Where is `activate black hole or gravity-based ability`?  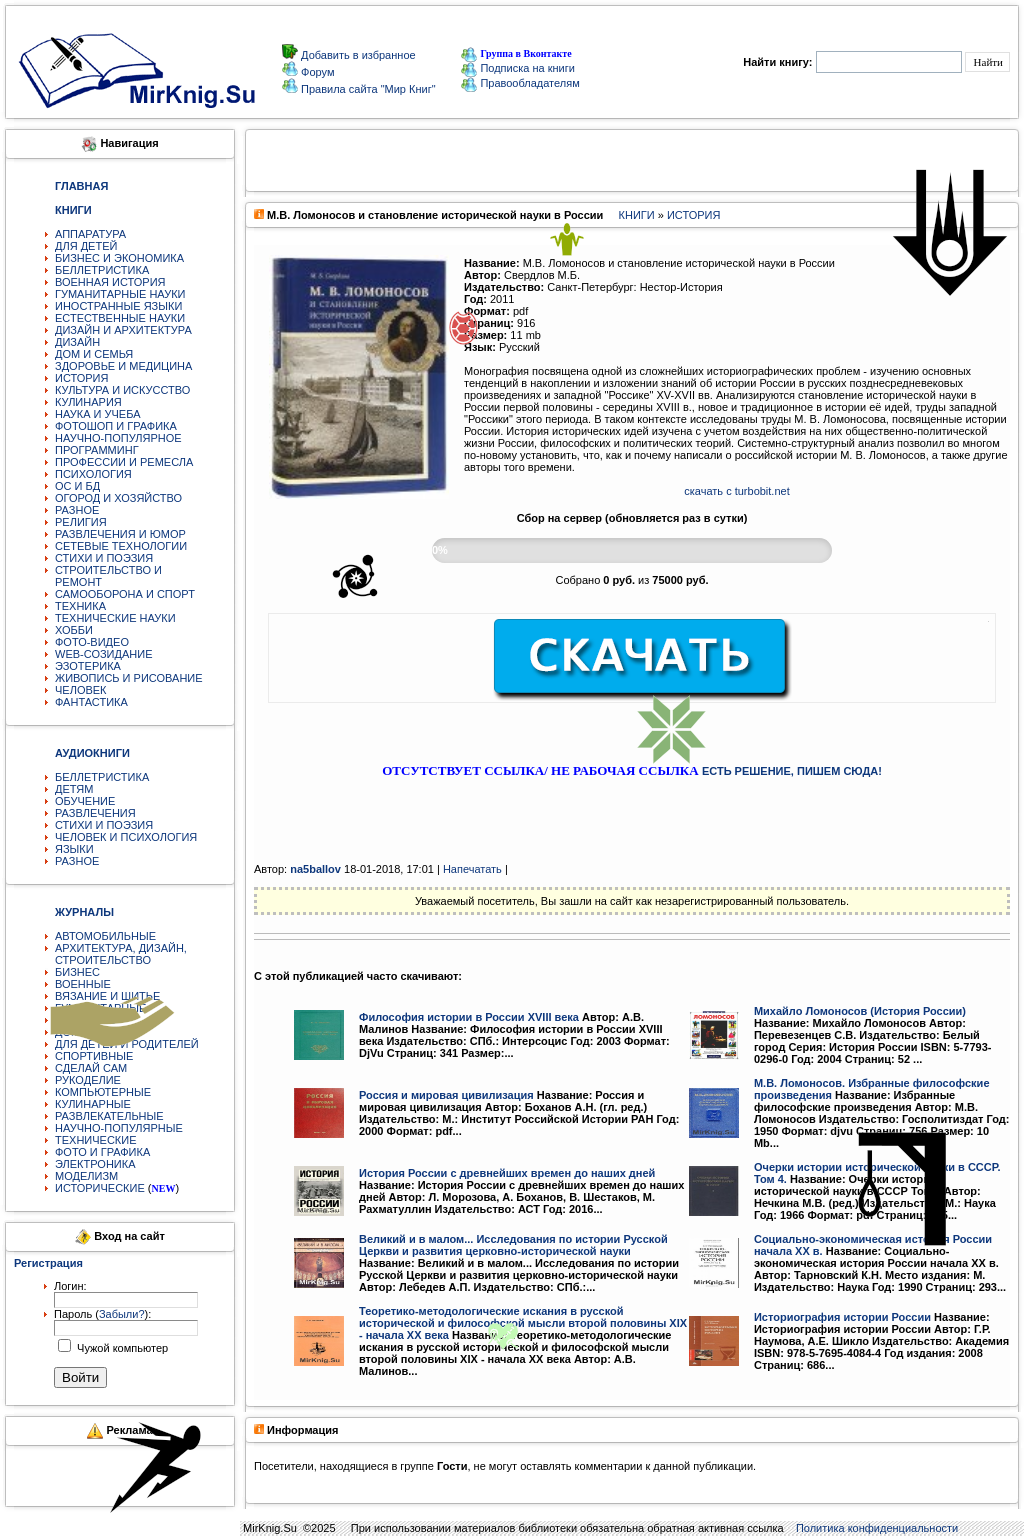 activate black hole or gravity-based ability is located at coordinates (355, 577).